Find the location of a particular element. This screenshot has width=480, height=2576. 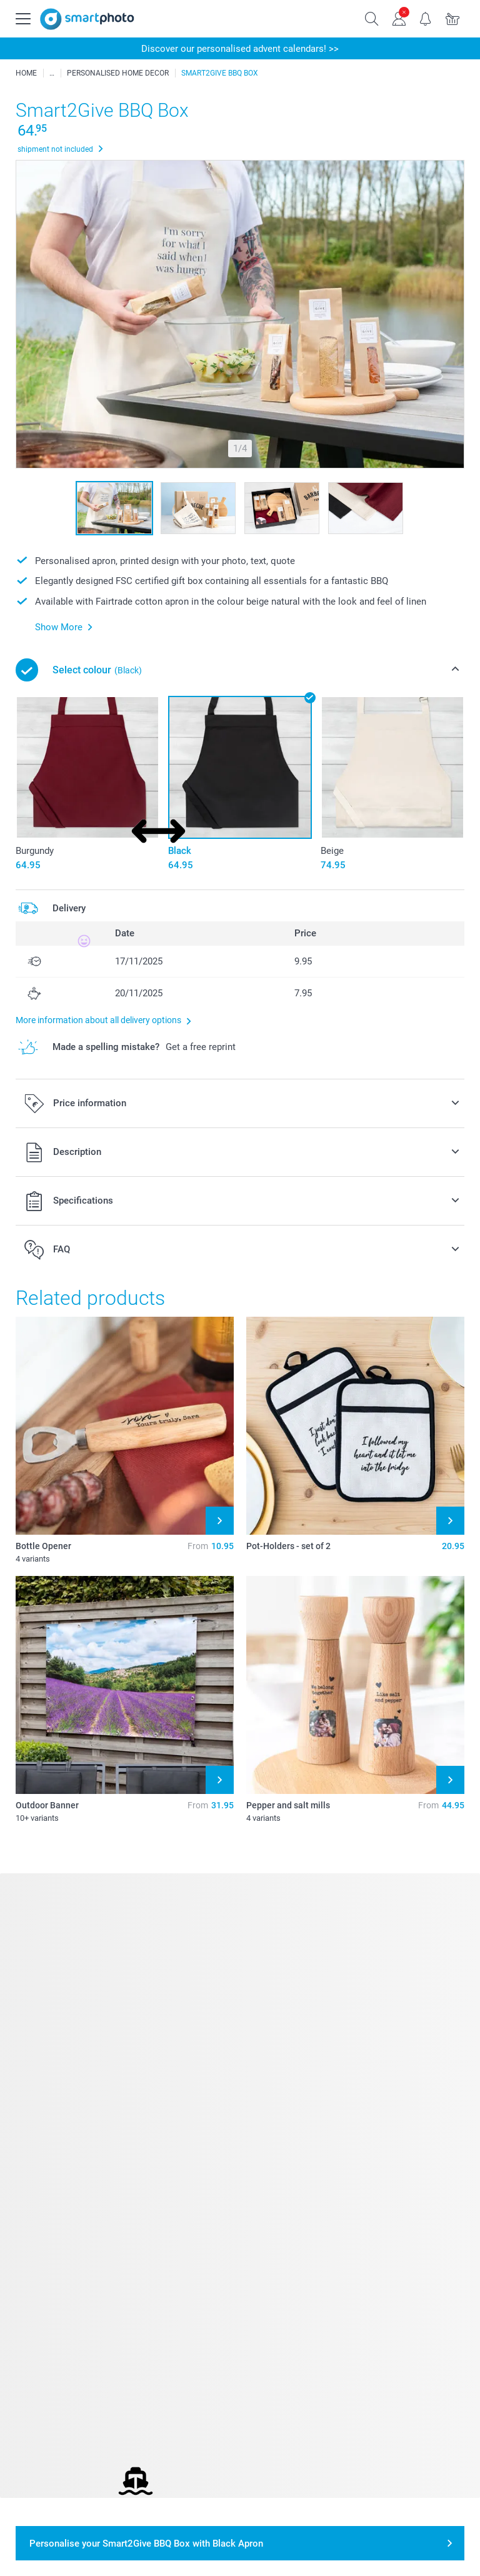

react with a laughing emoji is located at coordinates (84, 941).